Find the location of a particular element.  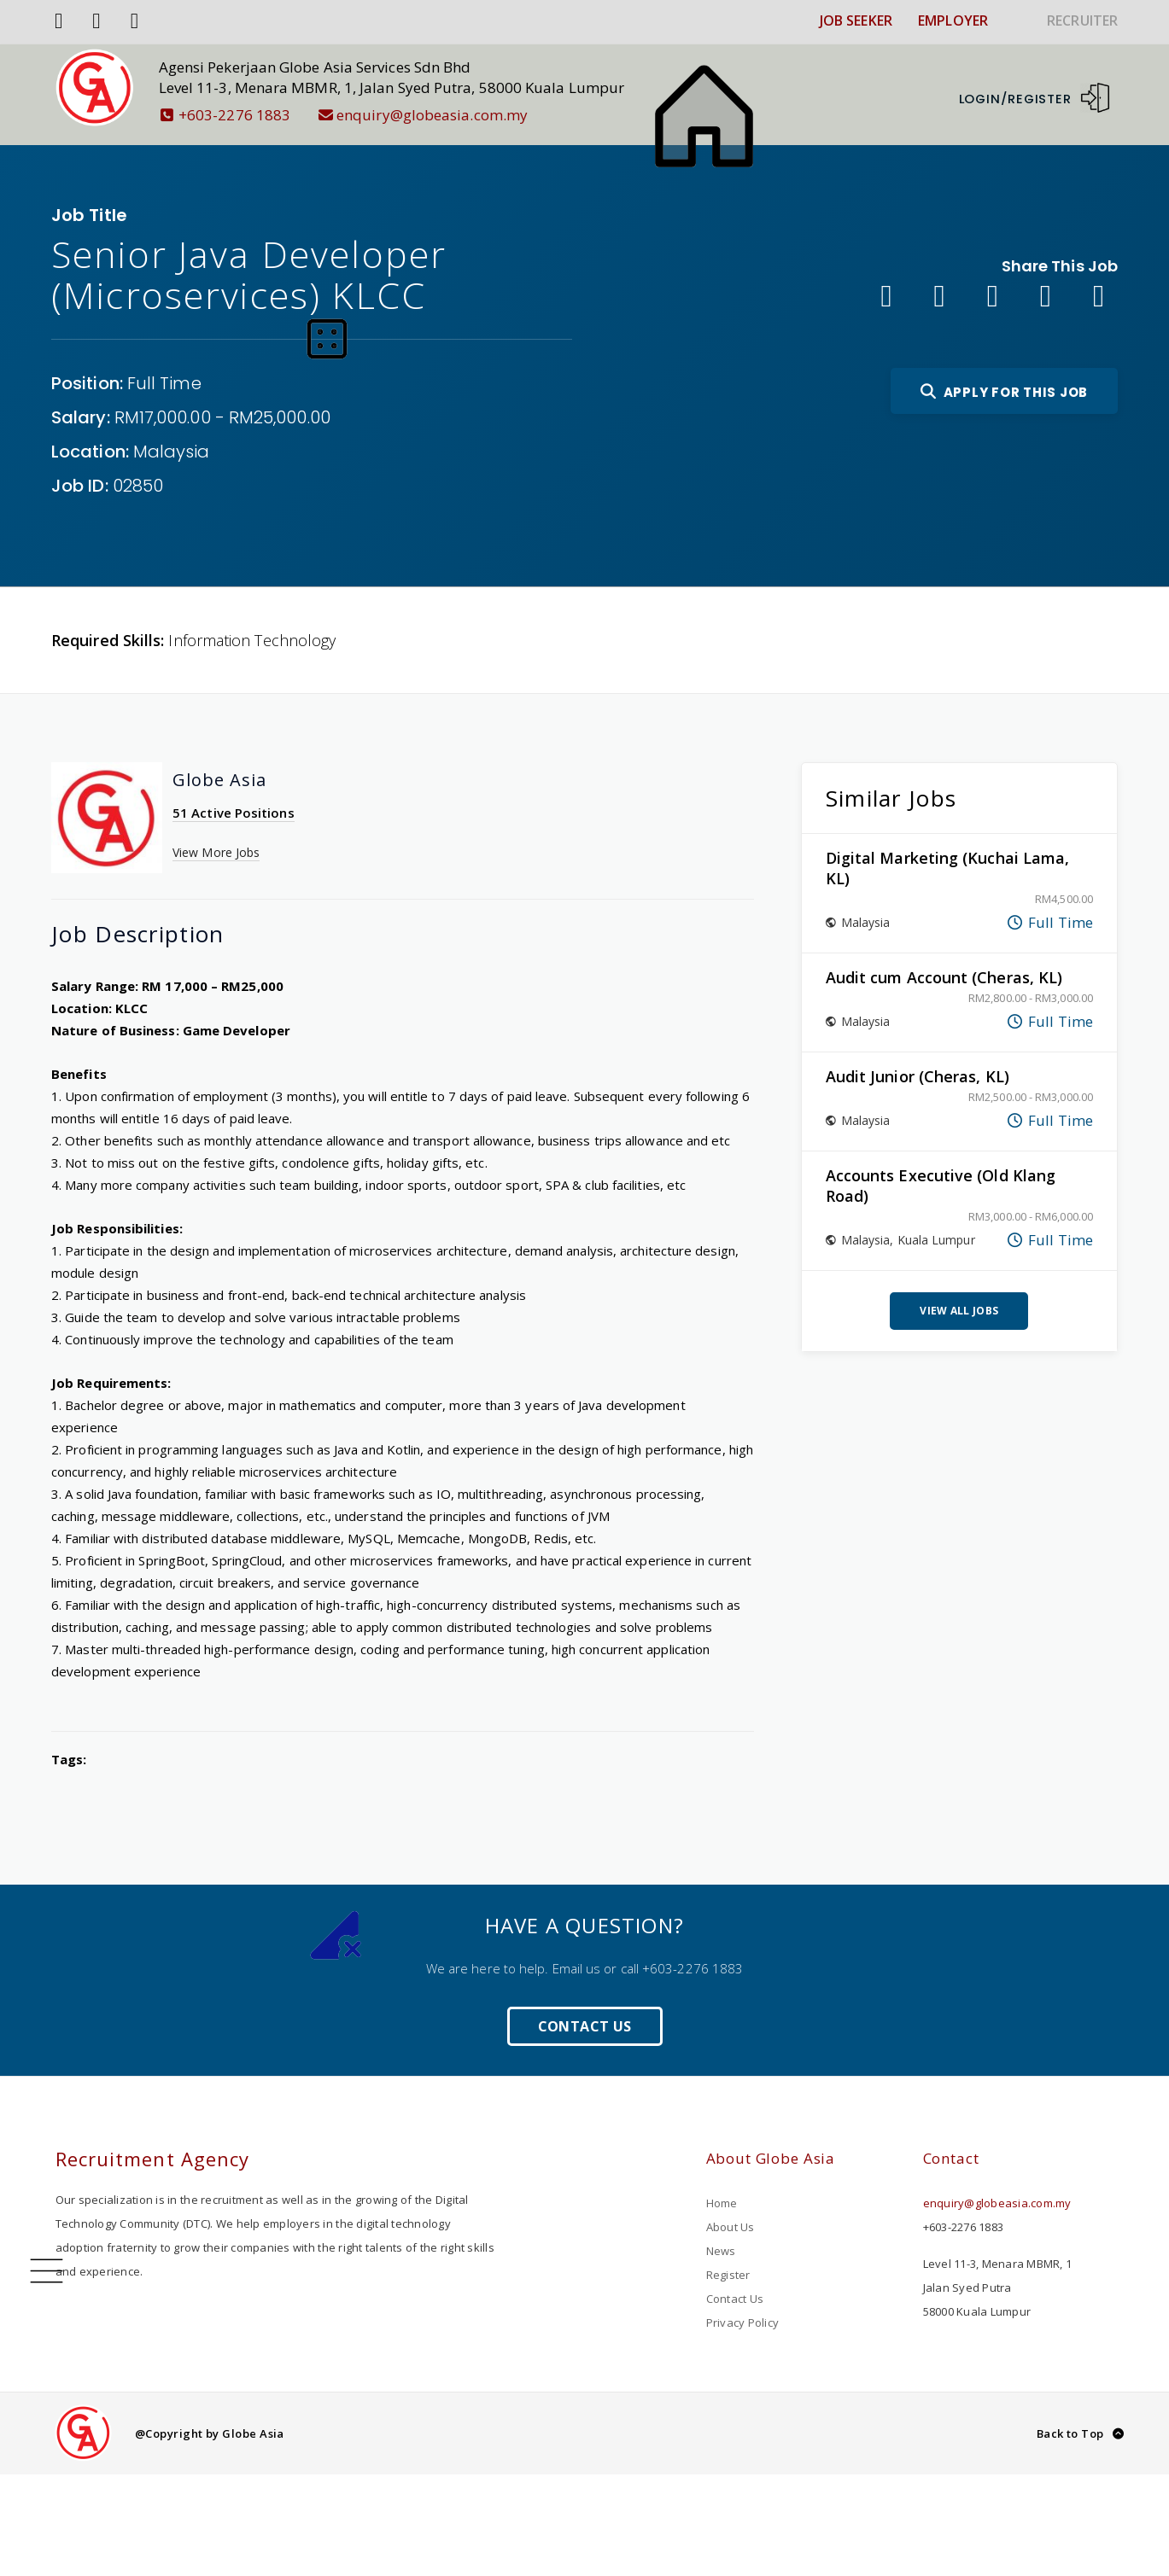

roll the dice or generate a random result is located at coordinates (327, 339).